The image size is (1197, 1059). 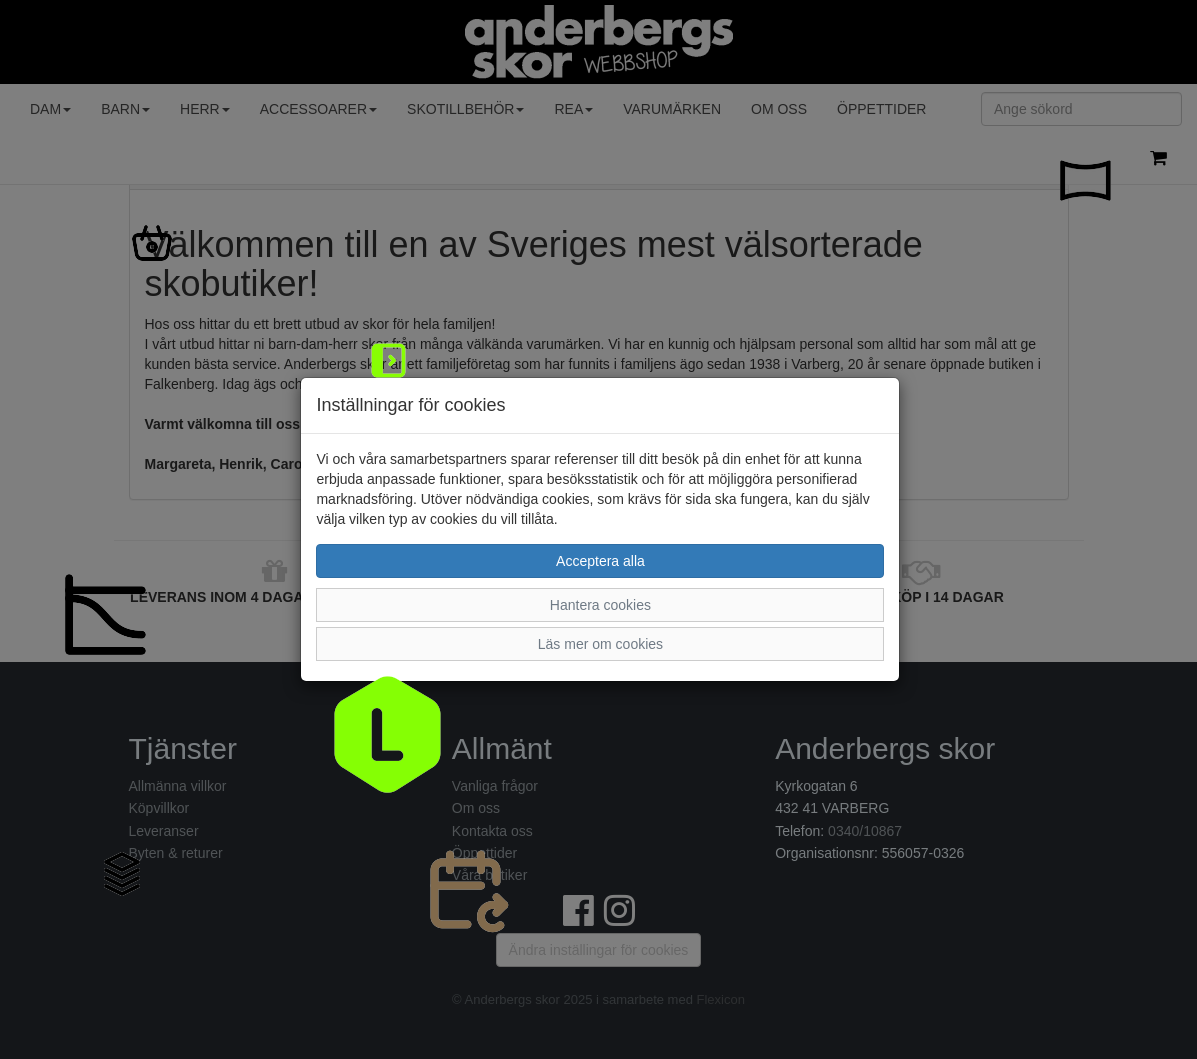 I want to click on view your shopping basket, so click(x=152, y=243).